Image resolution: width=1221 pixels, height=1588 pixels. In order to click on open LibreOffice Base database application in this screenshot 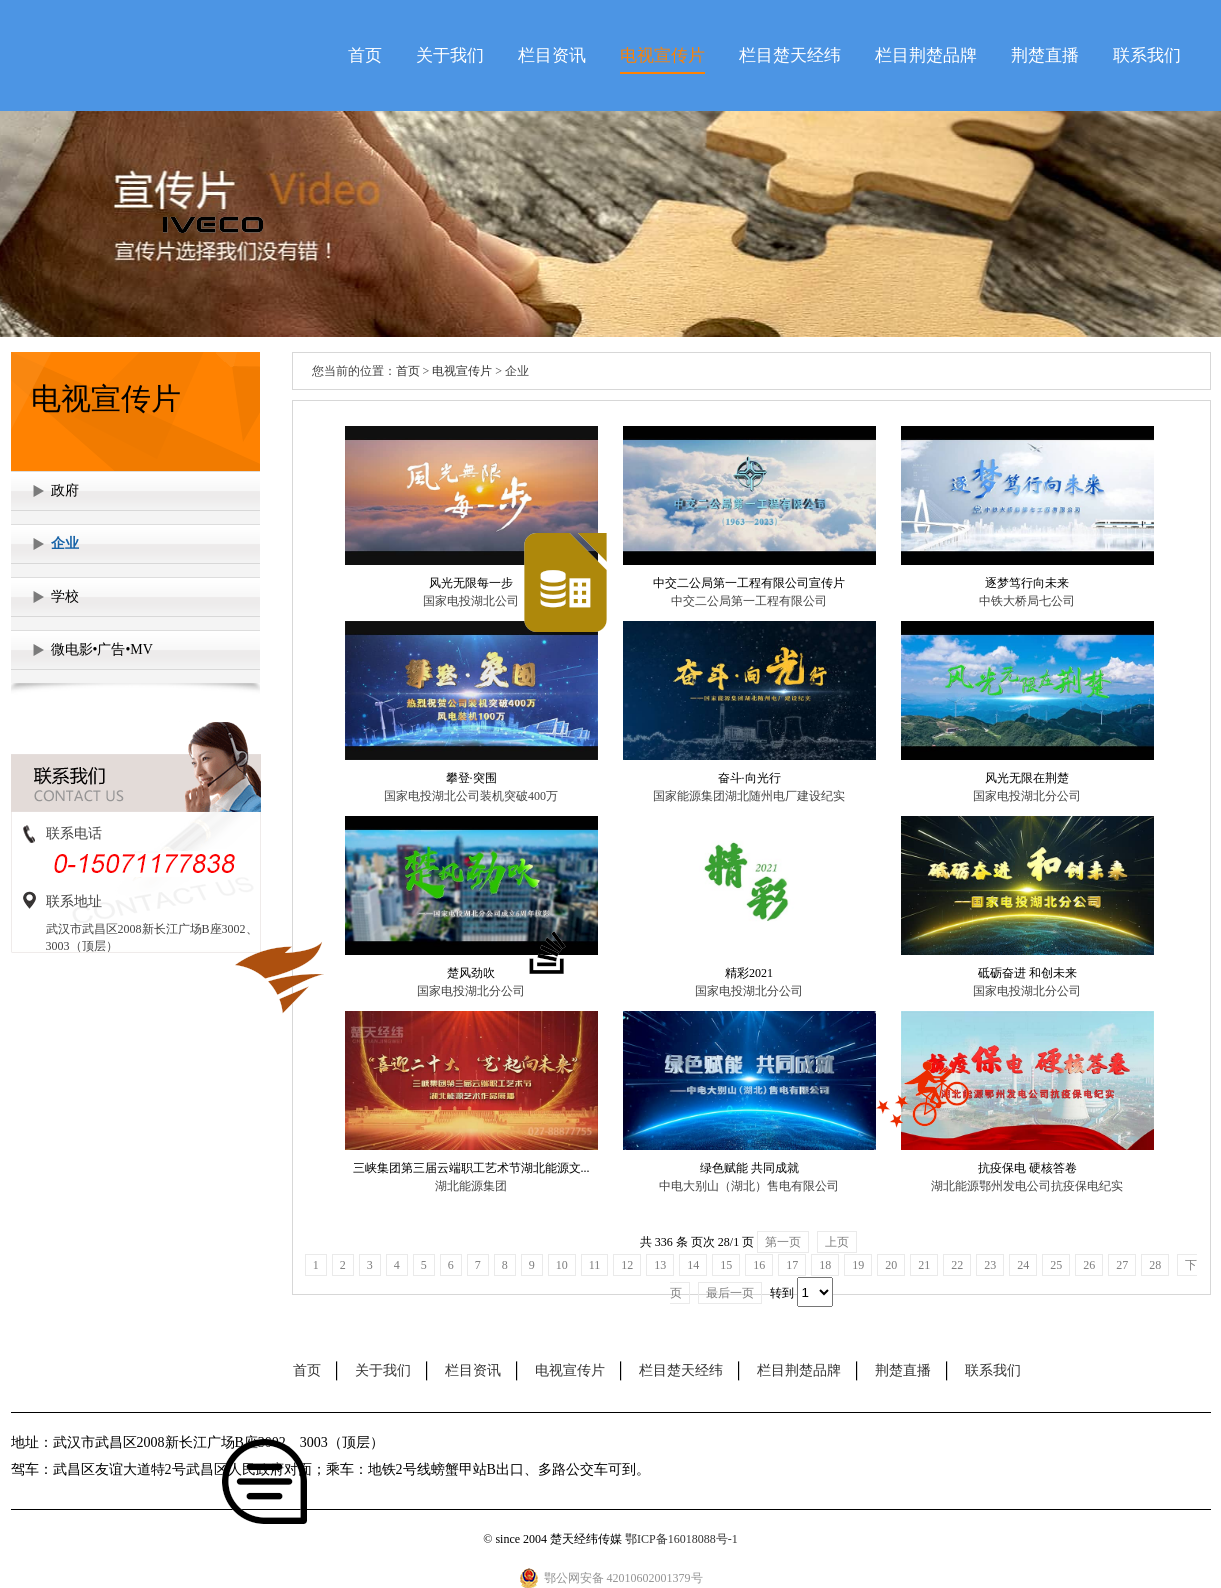, I will do `click(565, 582)`.